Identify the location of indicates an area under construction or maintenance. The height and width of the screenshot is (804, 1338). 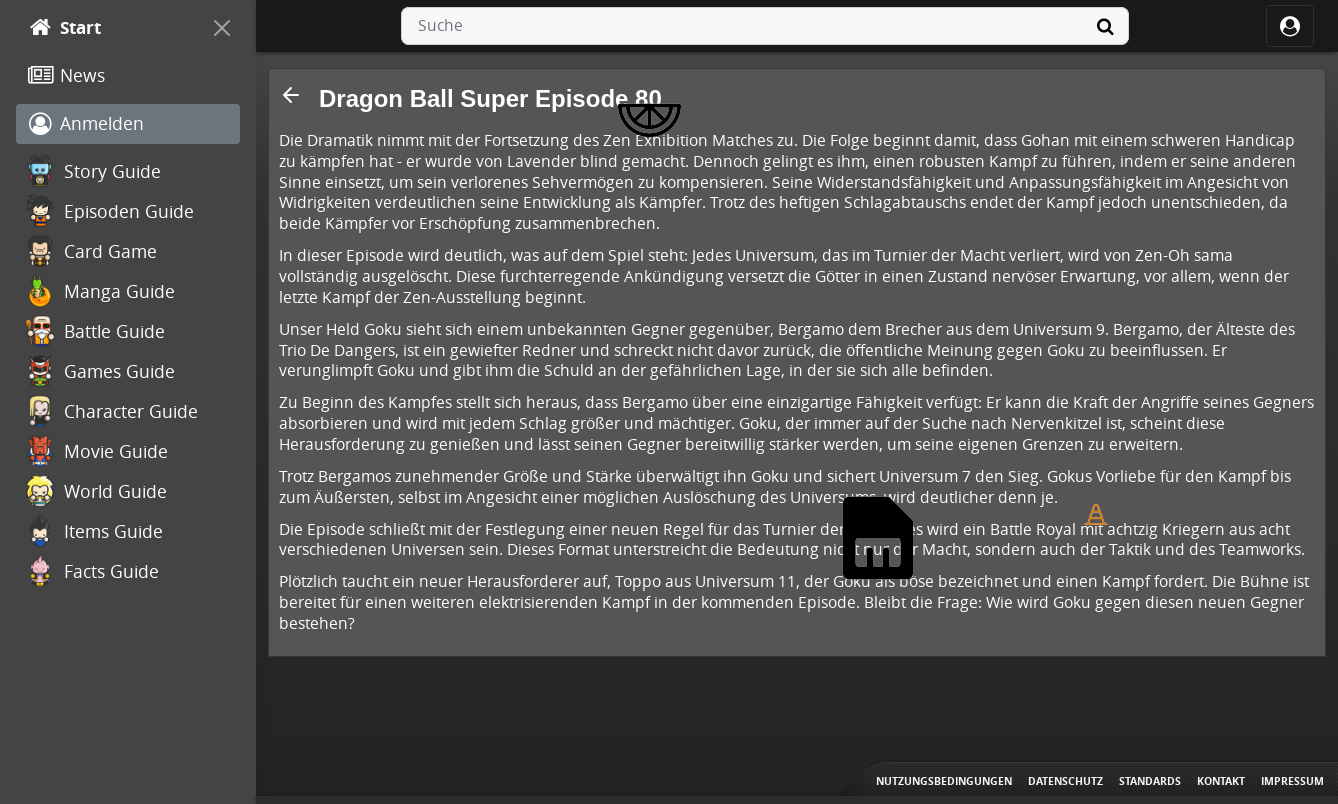
(1096, 515).